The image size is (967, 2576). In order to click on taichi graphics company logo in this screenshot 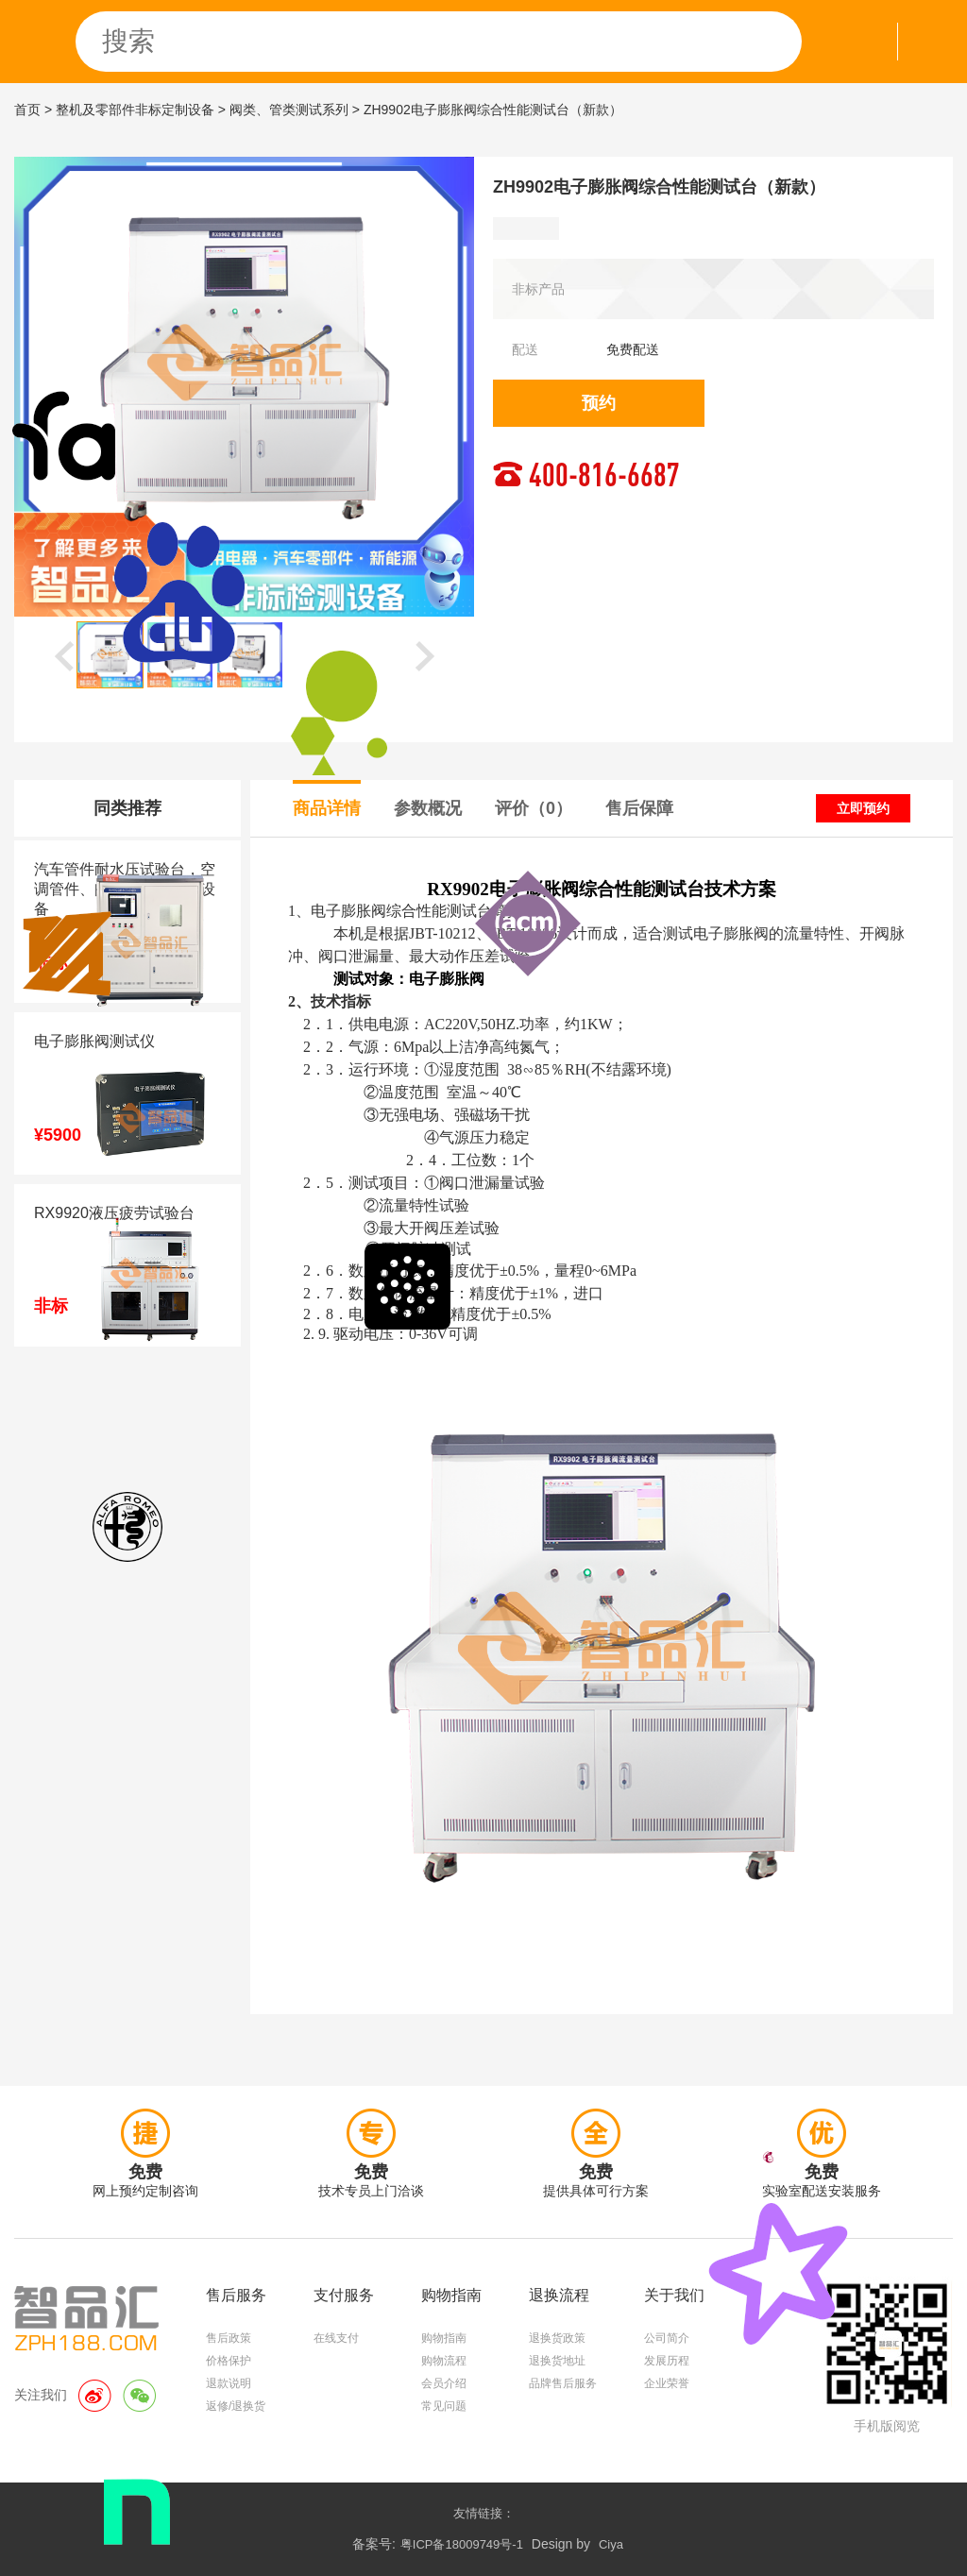, I will do `click(339, 713)`.